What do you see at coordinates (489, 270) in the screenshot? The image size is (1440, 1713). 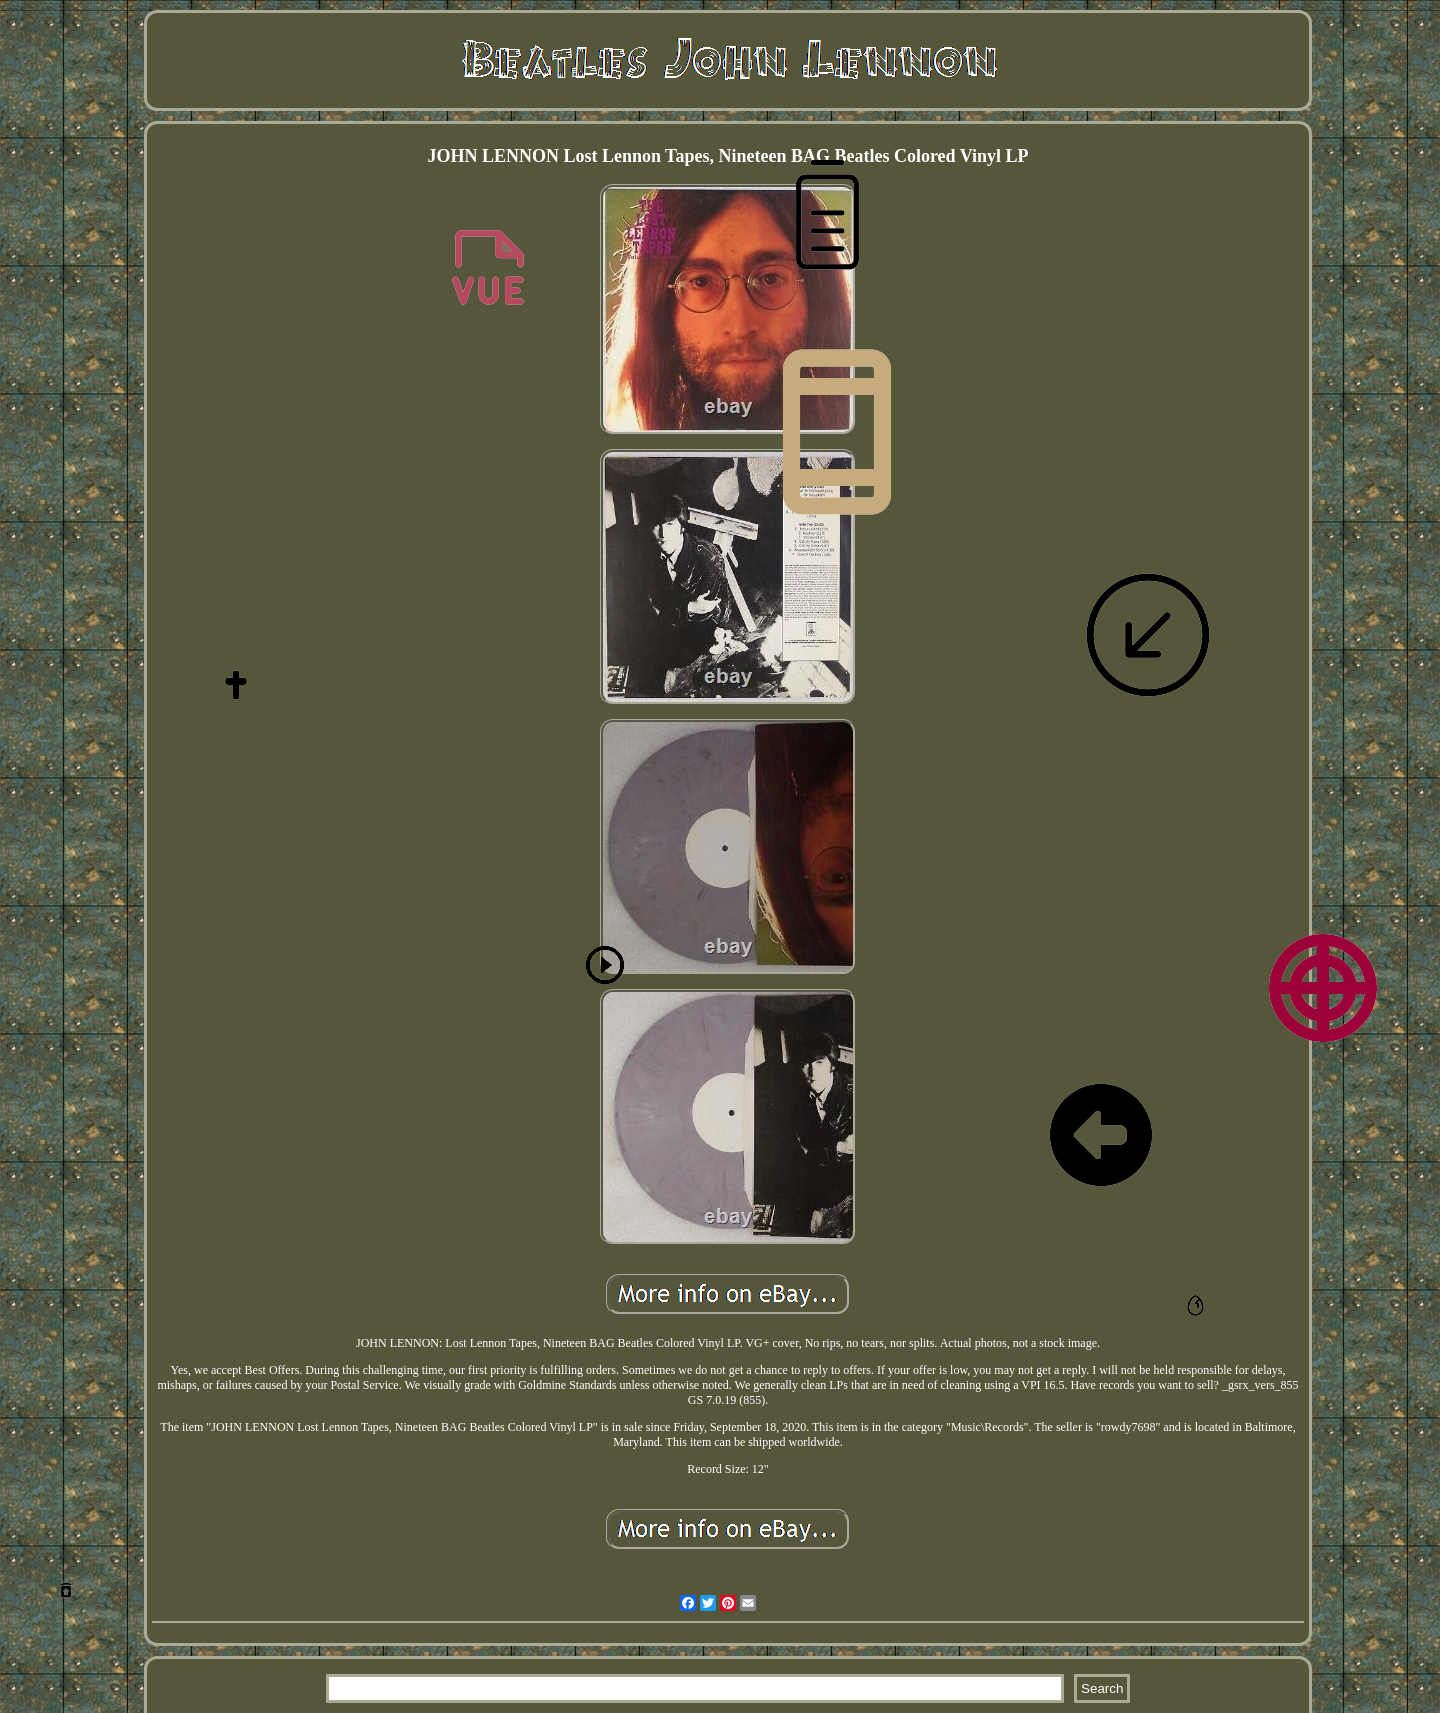 I see `a Vue.js file in your project` at bounding box center [489, 270].